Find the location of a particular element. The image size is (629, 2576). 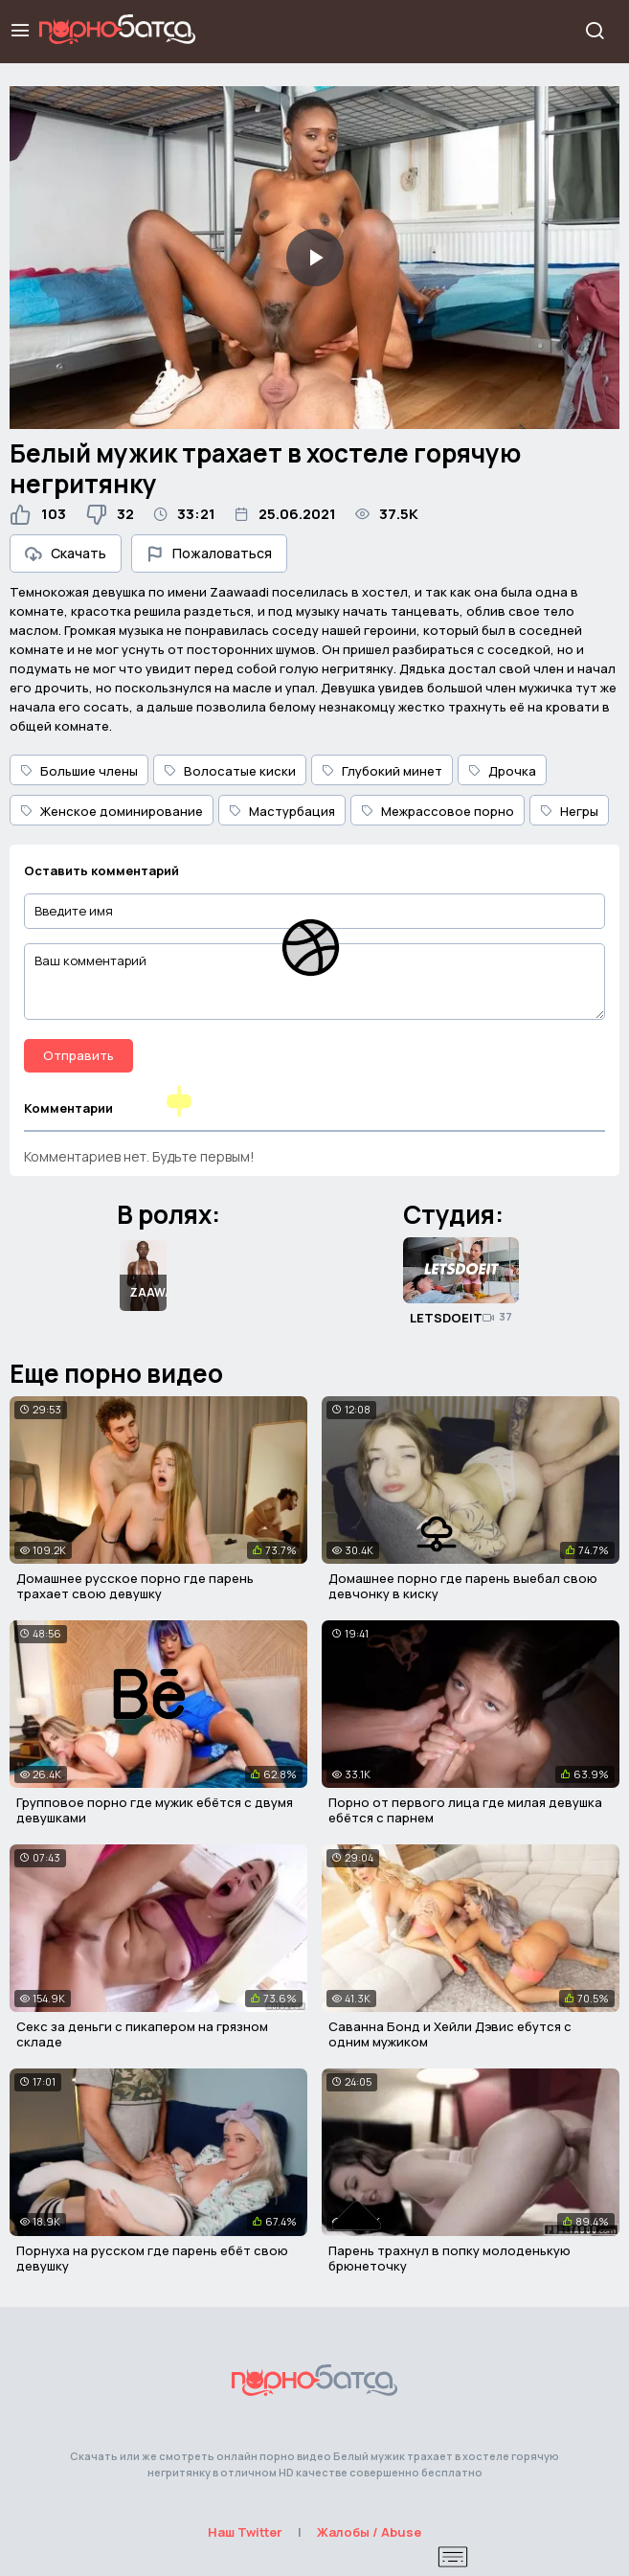

sort items in ascending order is located at coordinates (356, 2233).